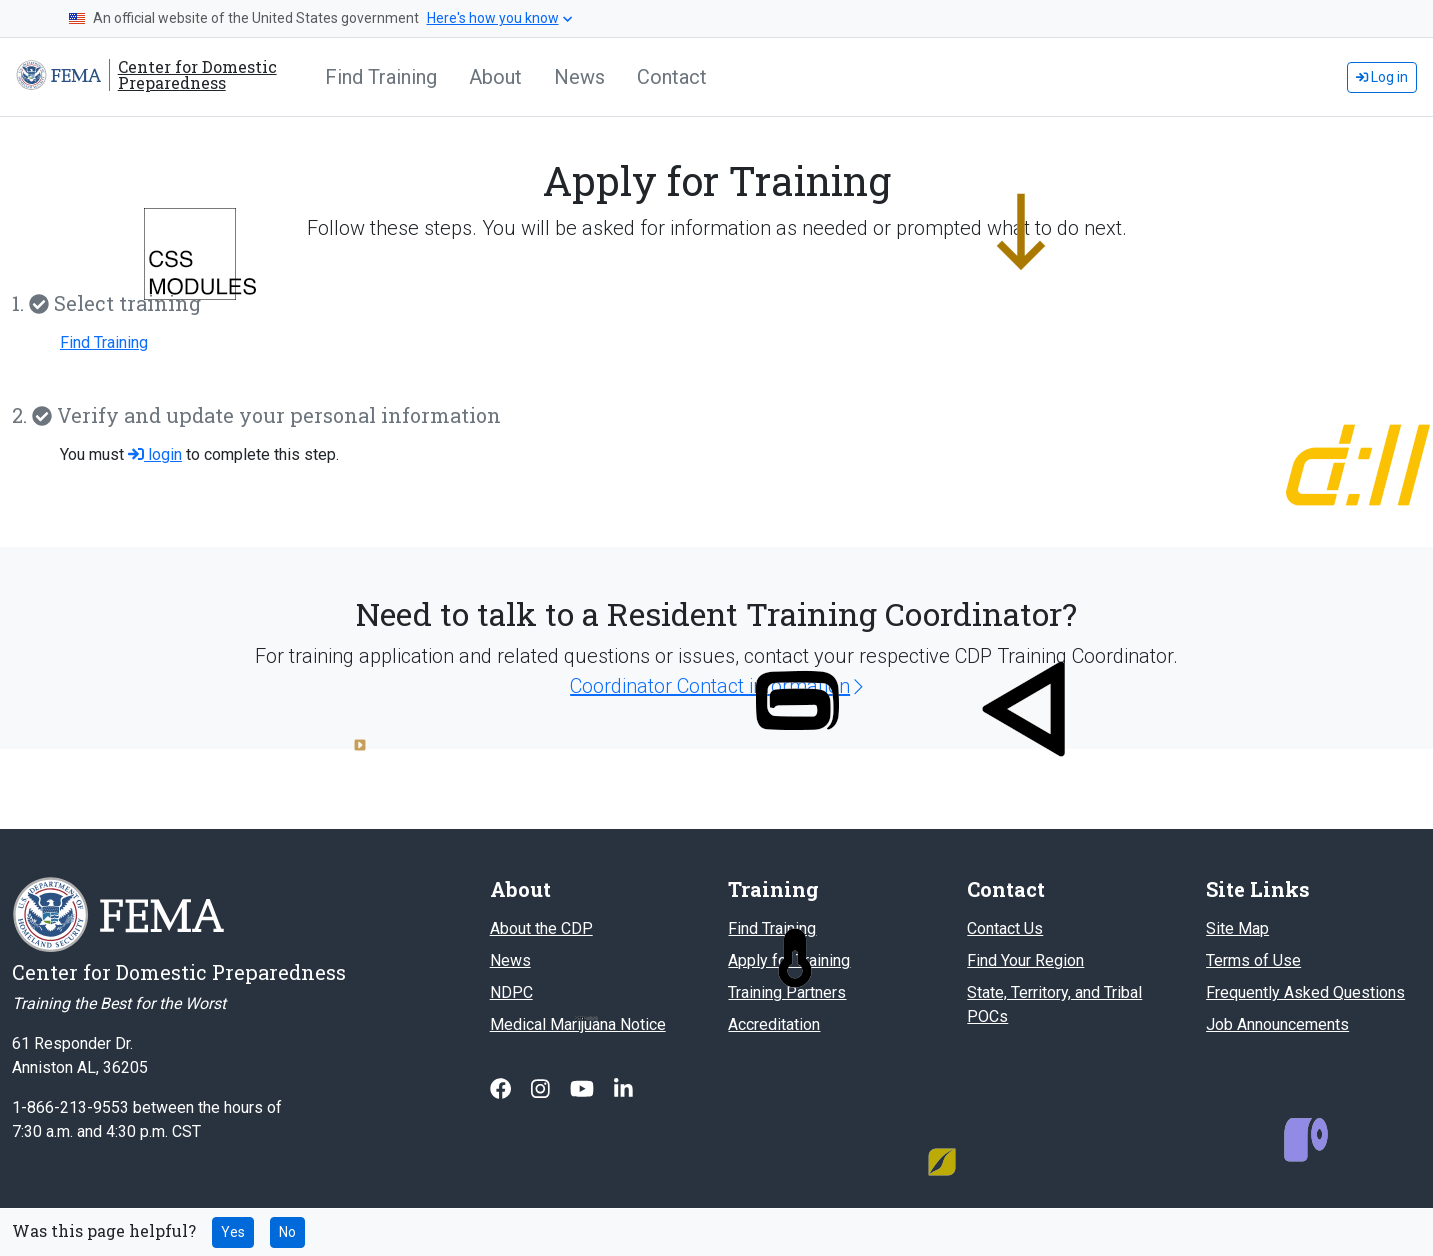 This screenshot has width=1433, height=1256. Describe the element at coordinates (200, 254) in the screenshot. I see `CSS Modules library logo` at that location.